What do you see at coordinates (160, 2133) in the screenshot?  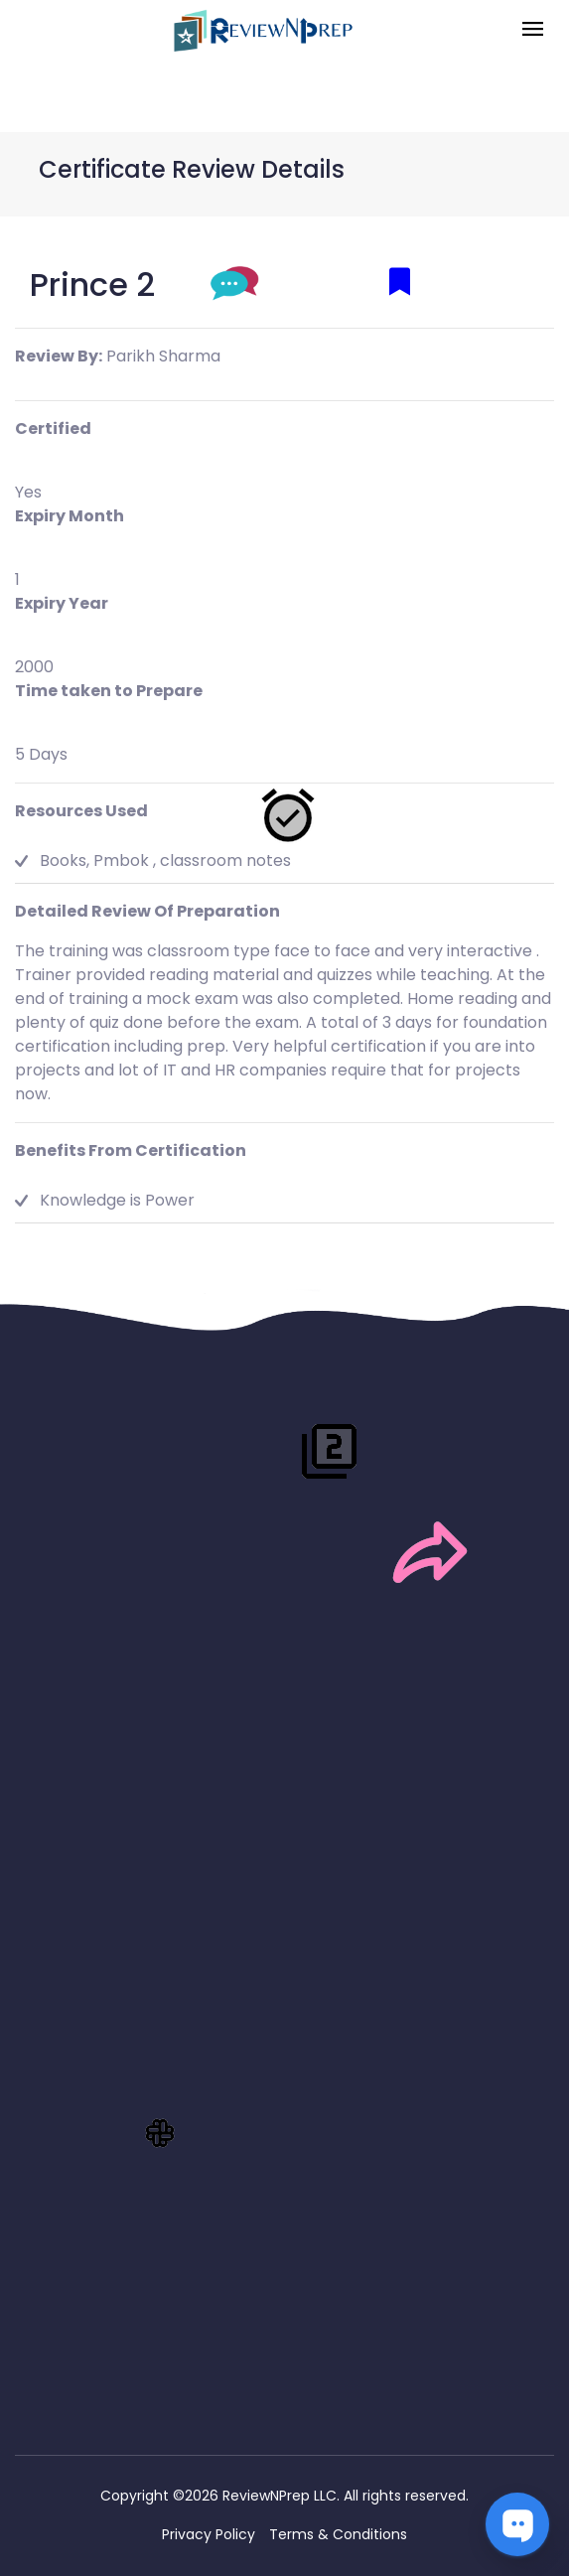 I see `open Slack workspace` at bounding box center [160, 2133].